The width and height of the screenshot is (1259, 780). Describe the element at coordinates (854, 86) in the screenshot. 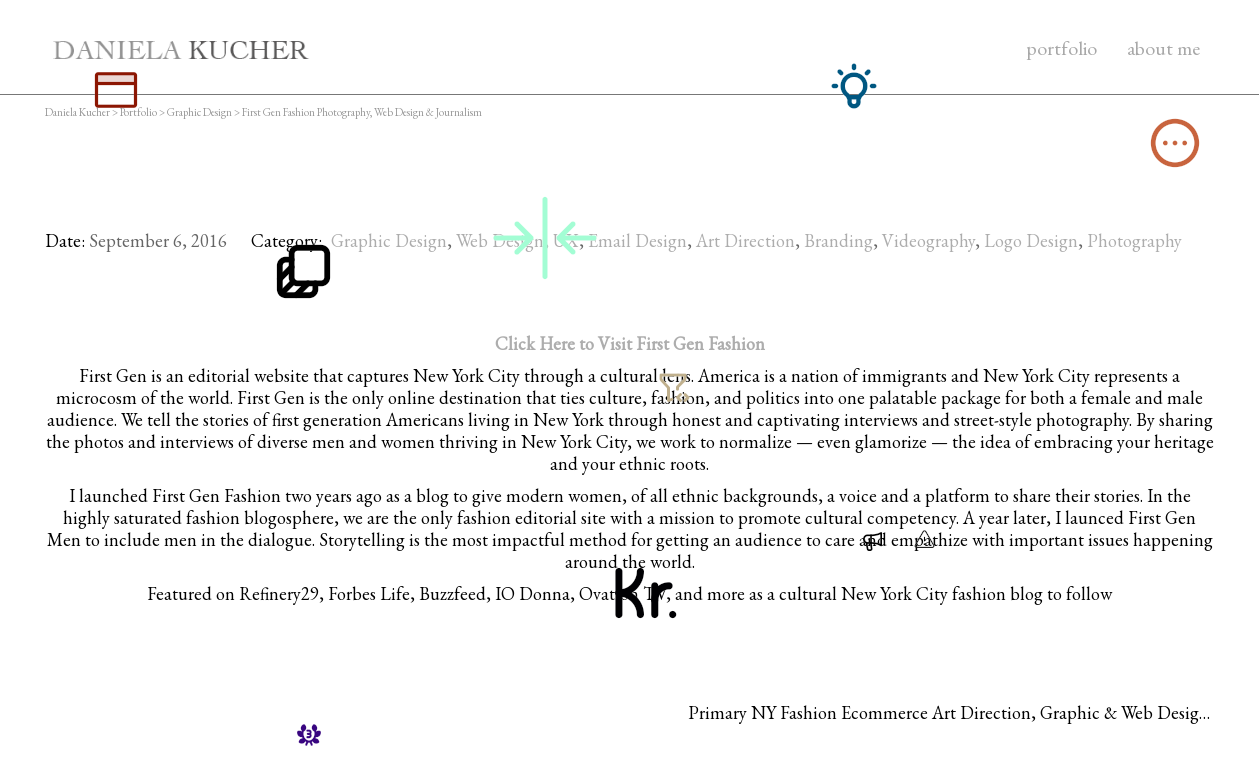

I see `view tips or suggestions` at that location.